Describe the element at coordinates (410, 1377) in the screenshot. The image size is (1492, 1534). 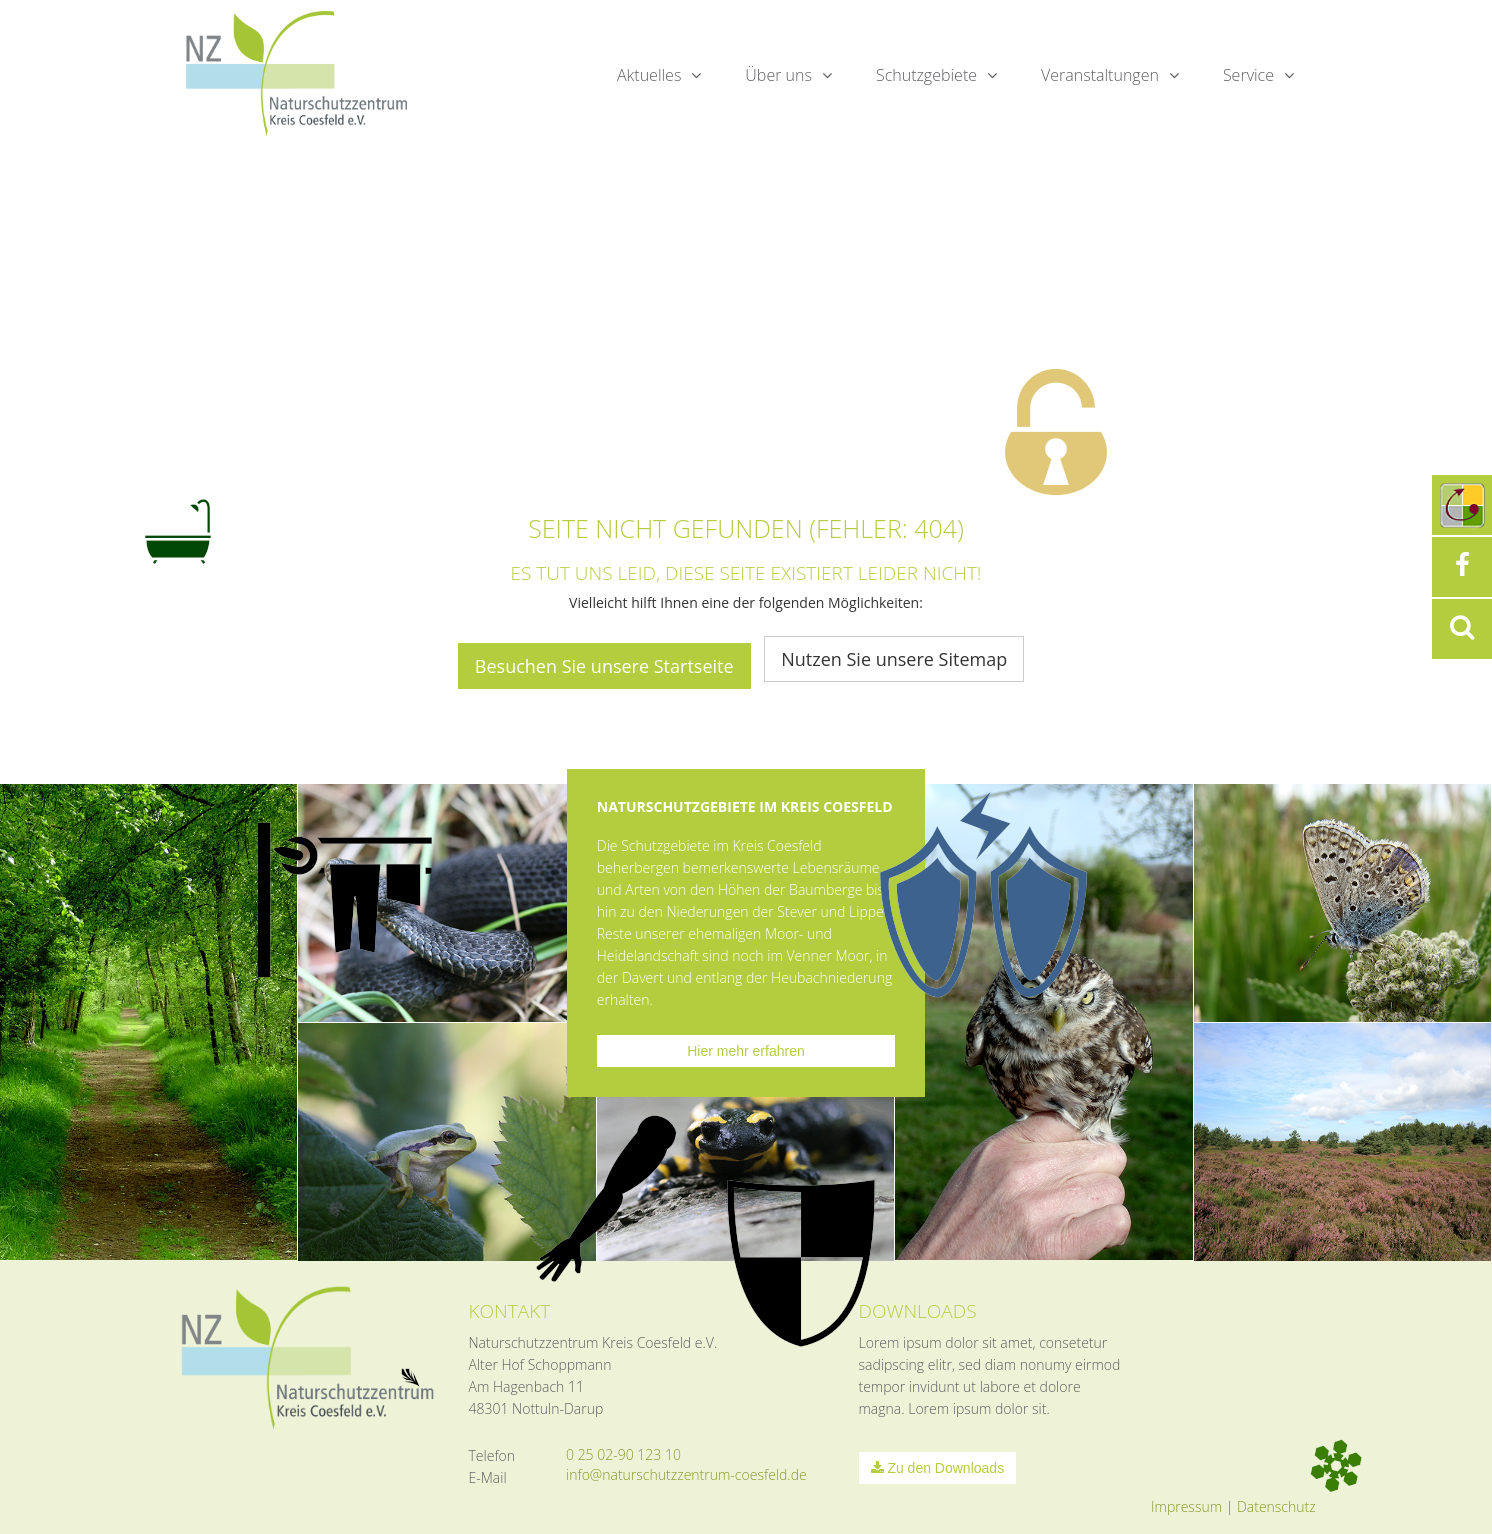
I see `damaged or broken projectile indicator` at that location.